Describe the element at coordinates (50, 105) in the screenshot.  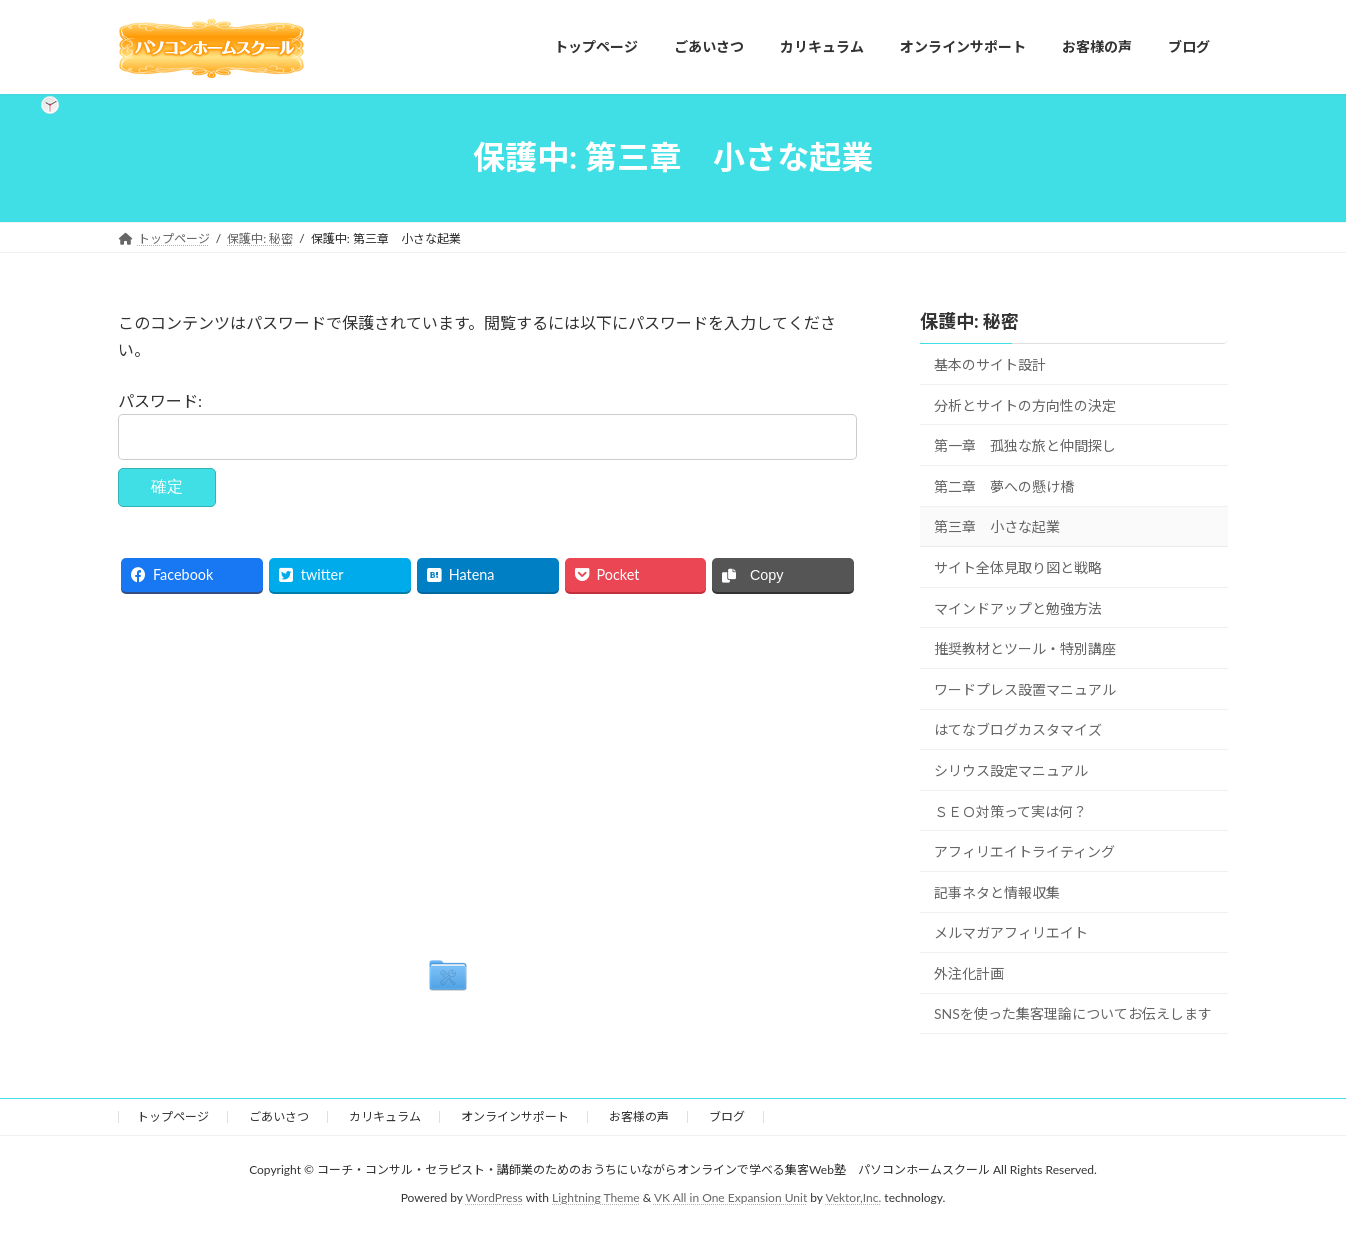
I see `access recently opened files and folders` at that location.